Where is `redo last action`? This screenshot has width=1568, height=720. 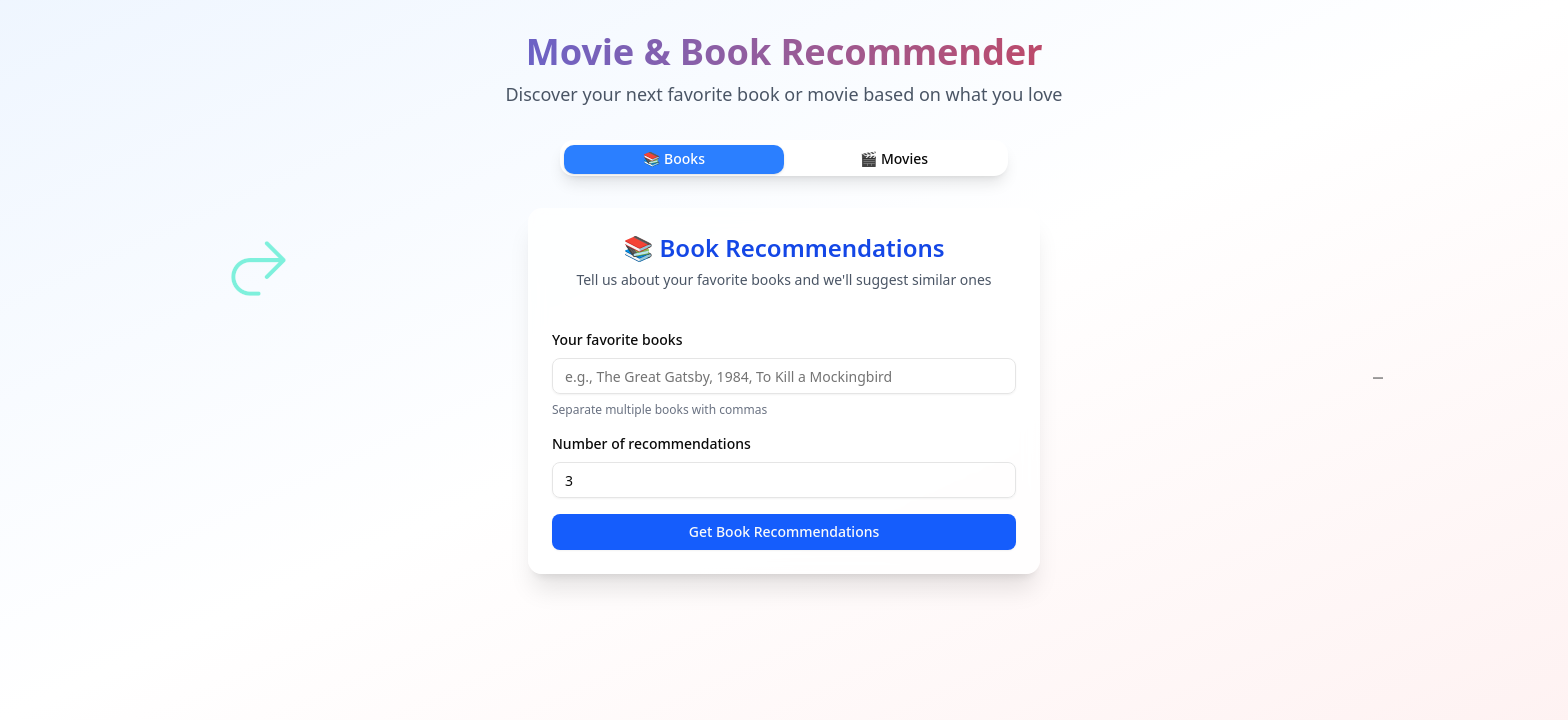 redo last action is located at coordinates (258, 268).